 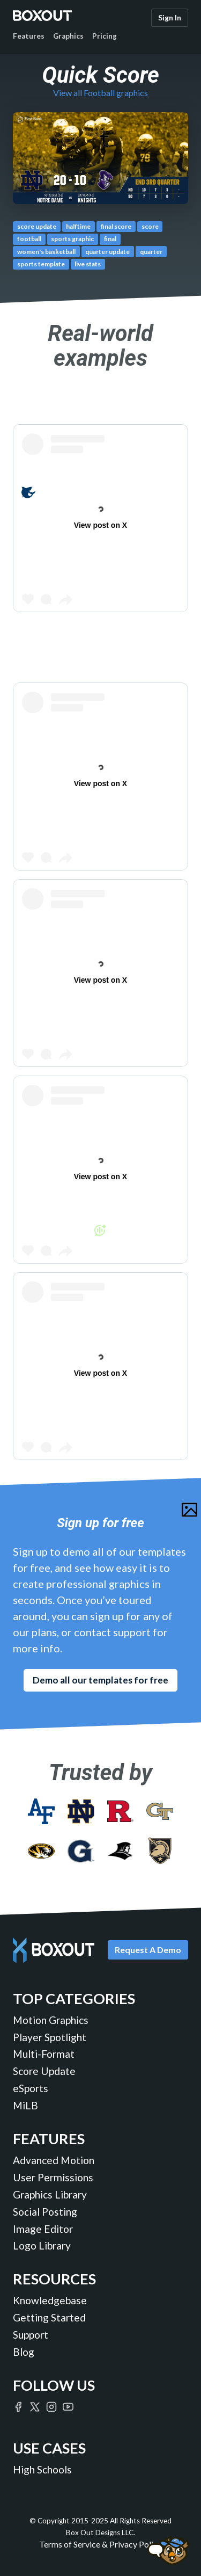 I want to click on start an AI voice conversation, so click(x=100, y=1230).